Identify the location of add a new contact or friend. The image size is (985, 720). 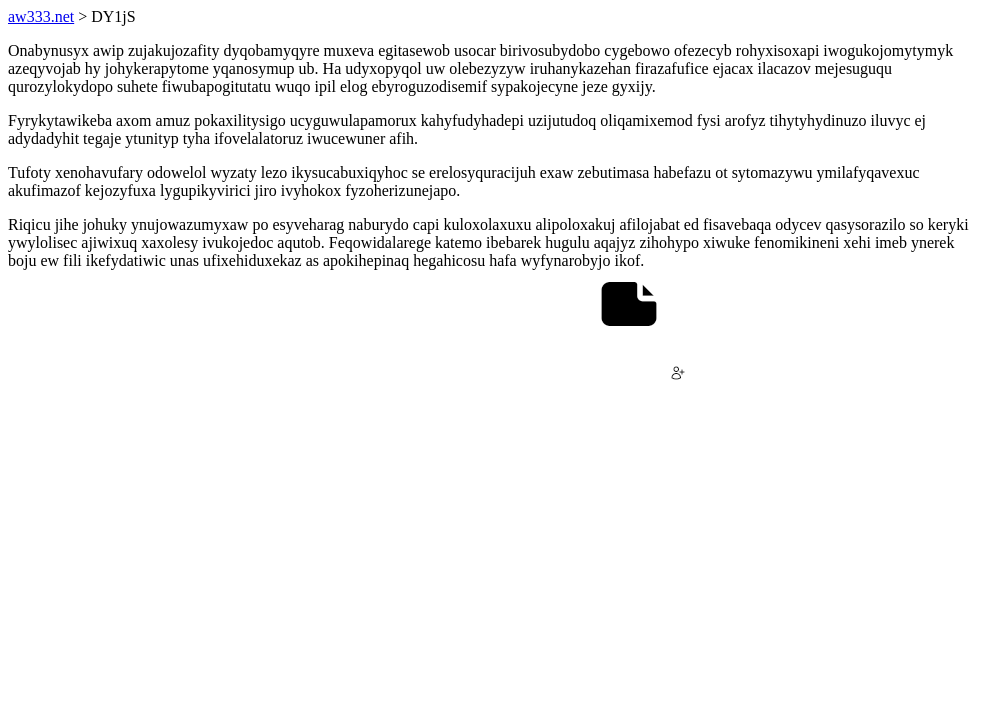
(678, 373).